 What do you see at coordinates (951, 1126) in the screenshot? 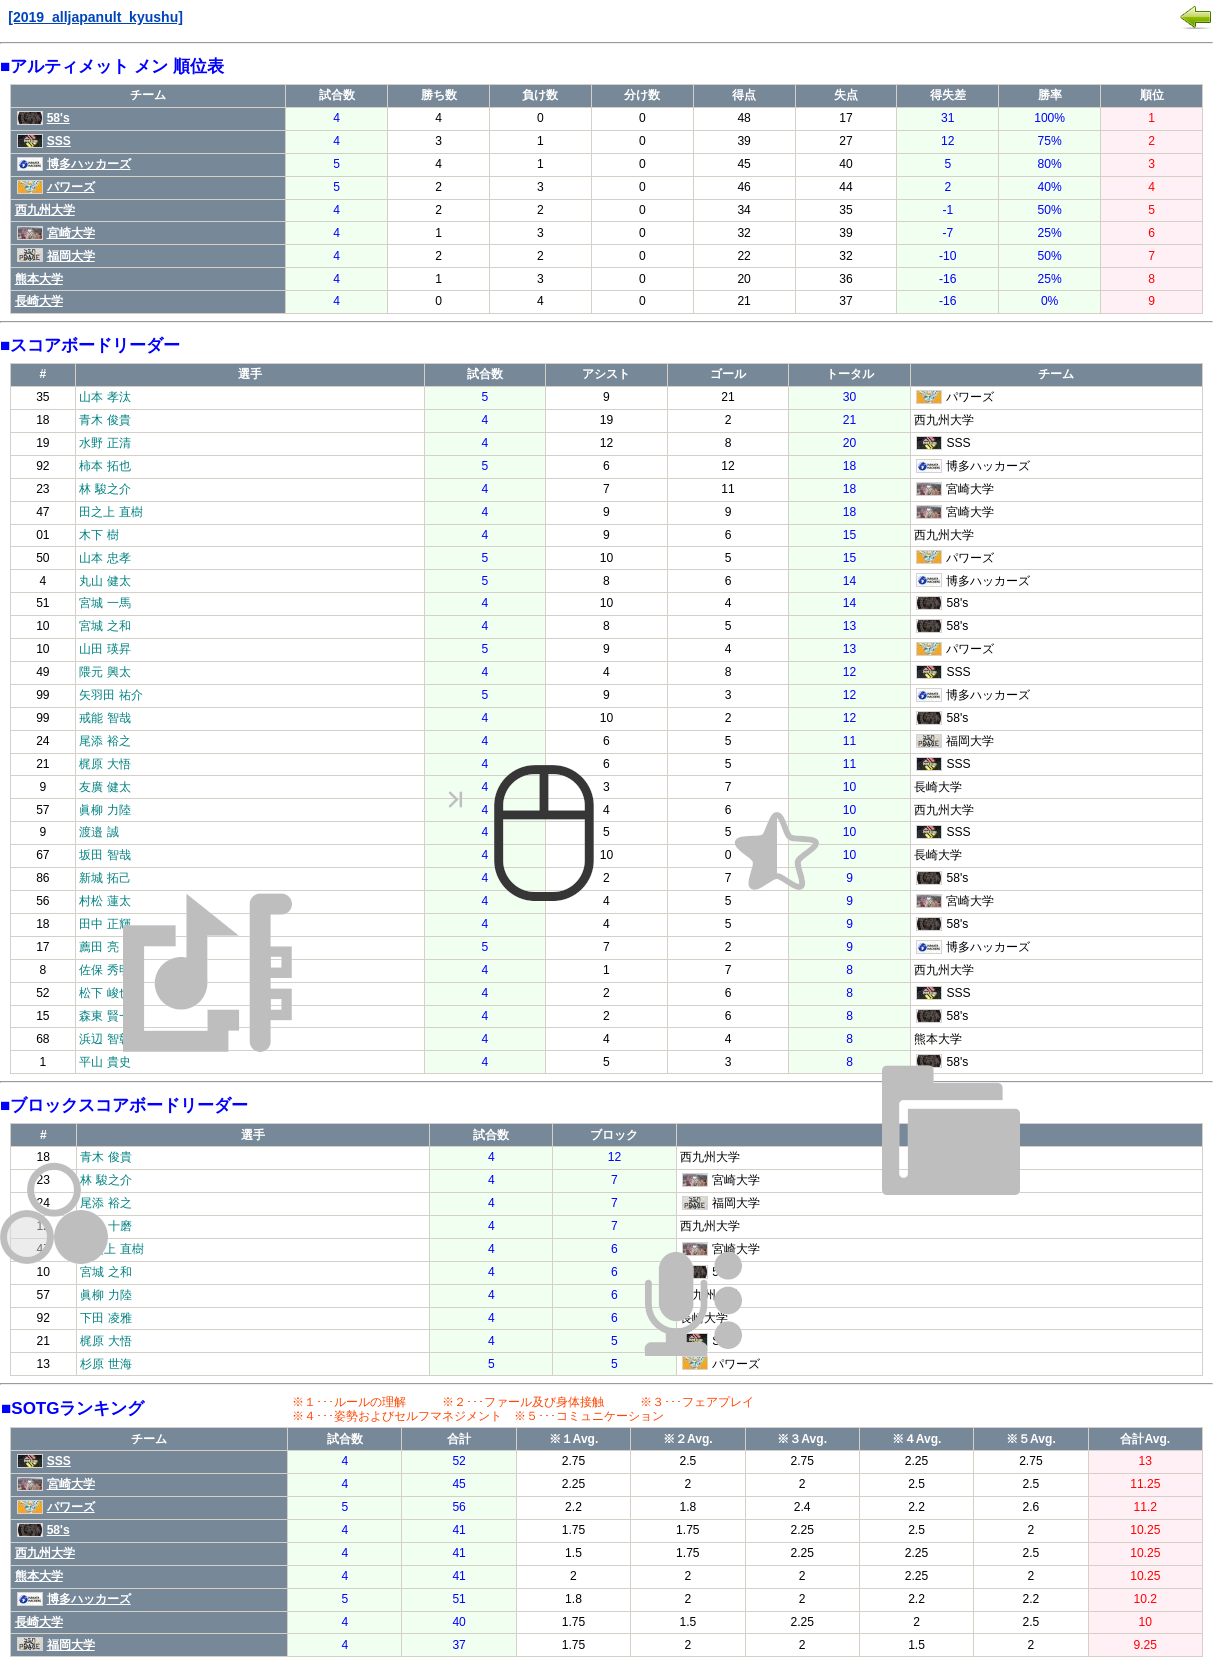
I see `open folder or directory` at bounding box center [951, 1126].